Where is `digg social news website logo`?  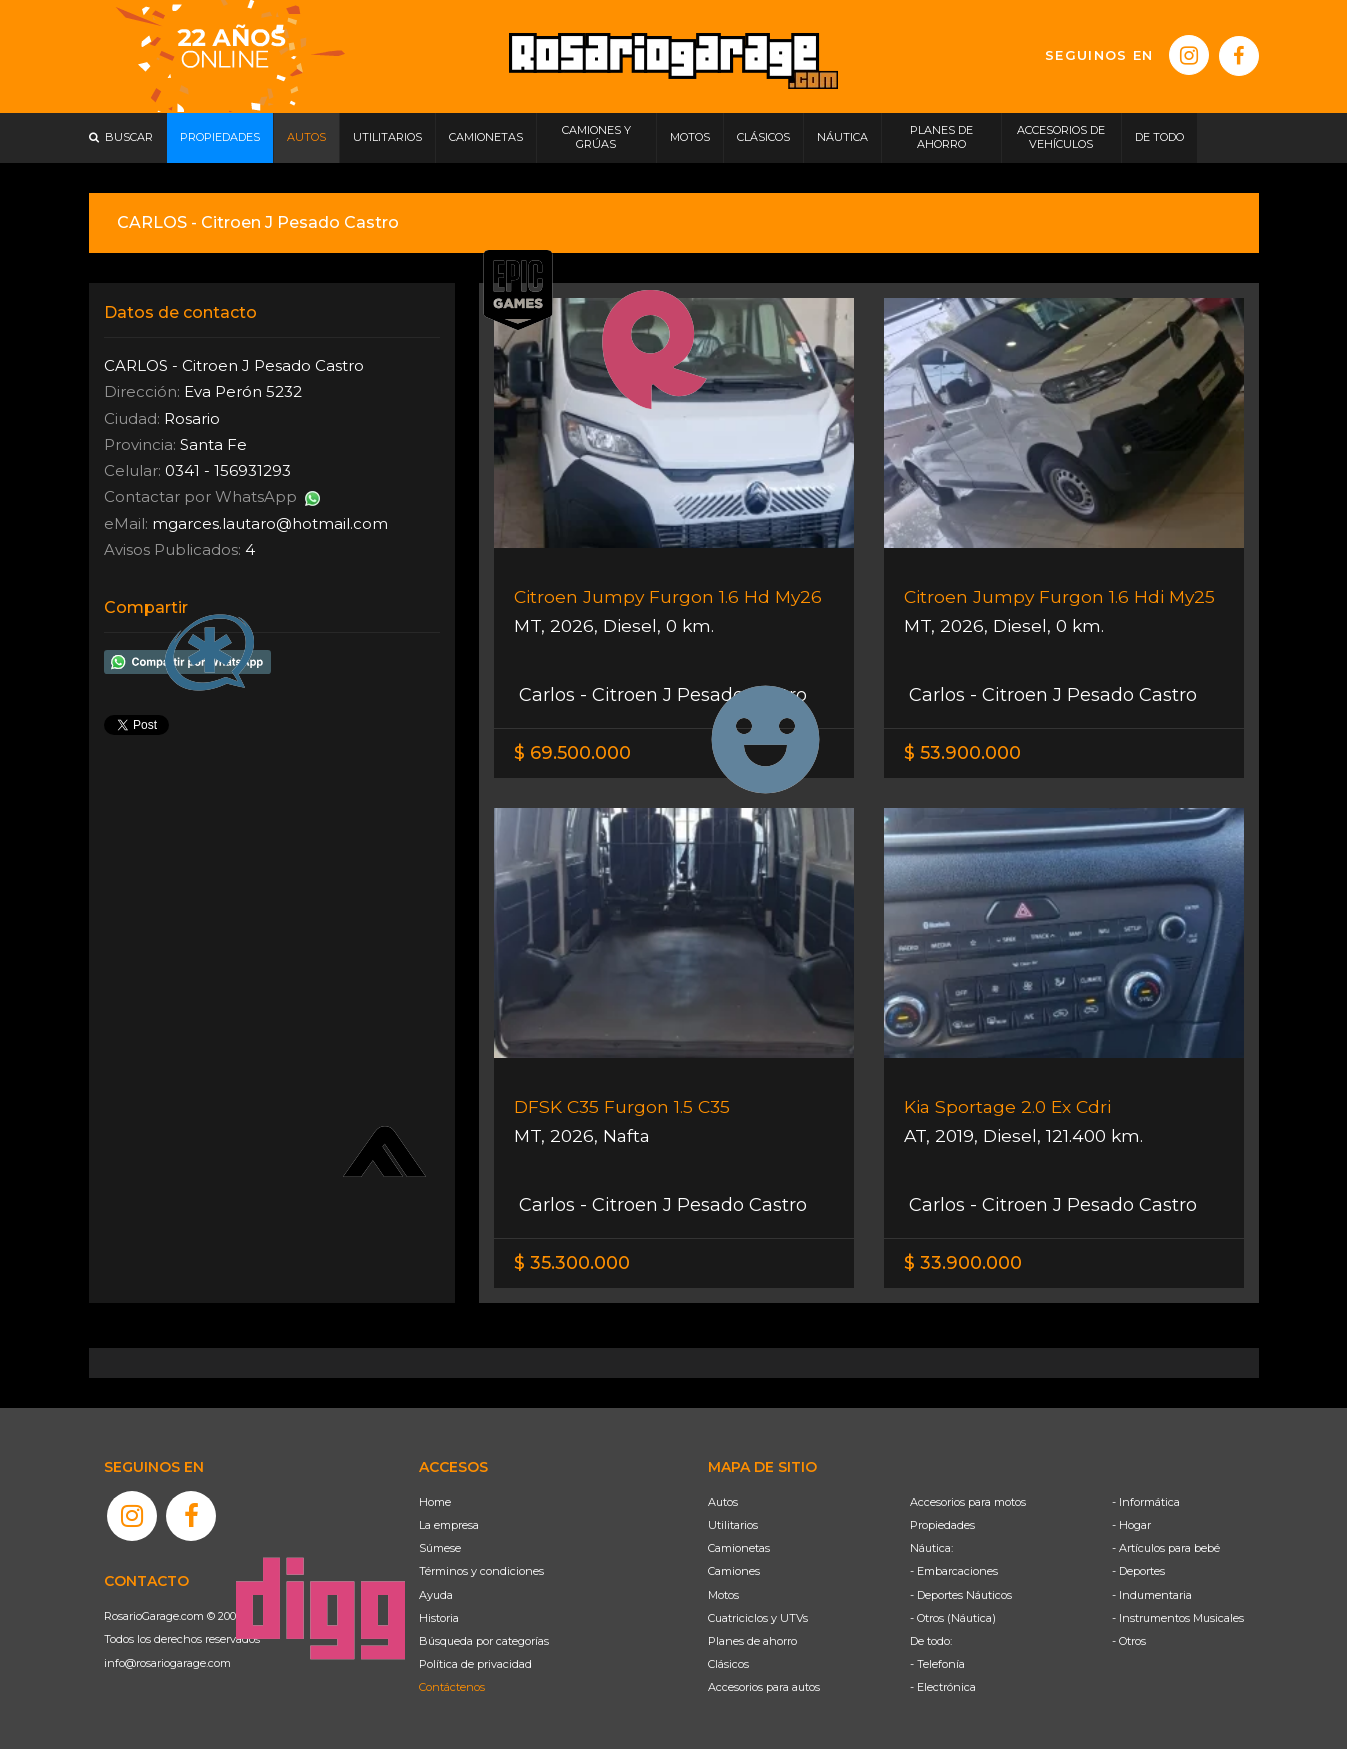 digg social news website logo is located at coordinates (320, 1608).